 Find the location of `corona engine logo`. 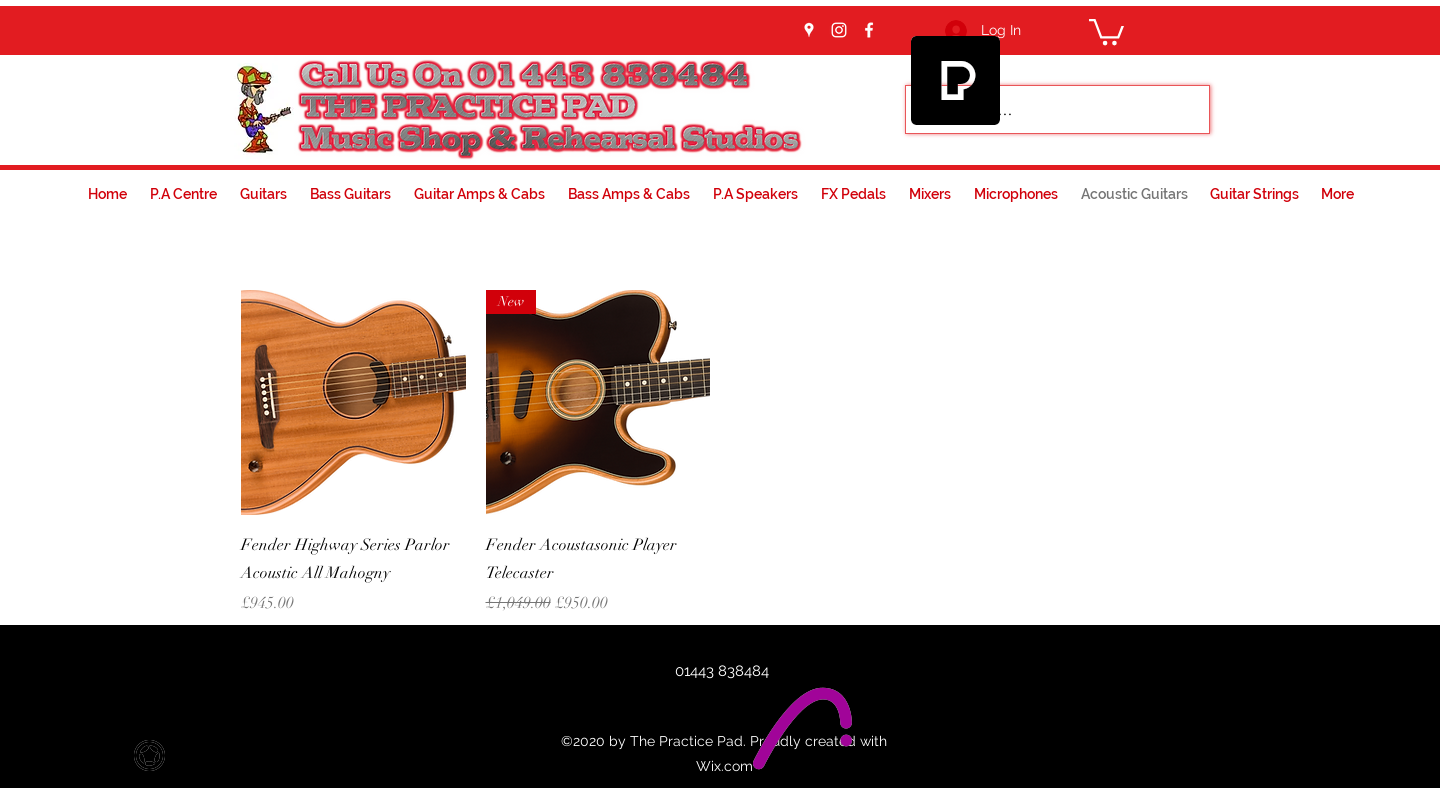

corona engine logo is located at coordinates (149, 755).